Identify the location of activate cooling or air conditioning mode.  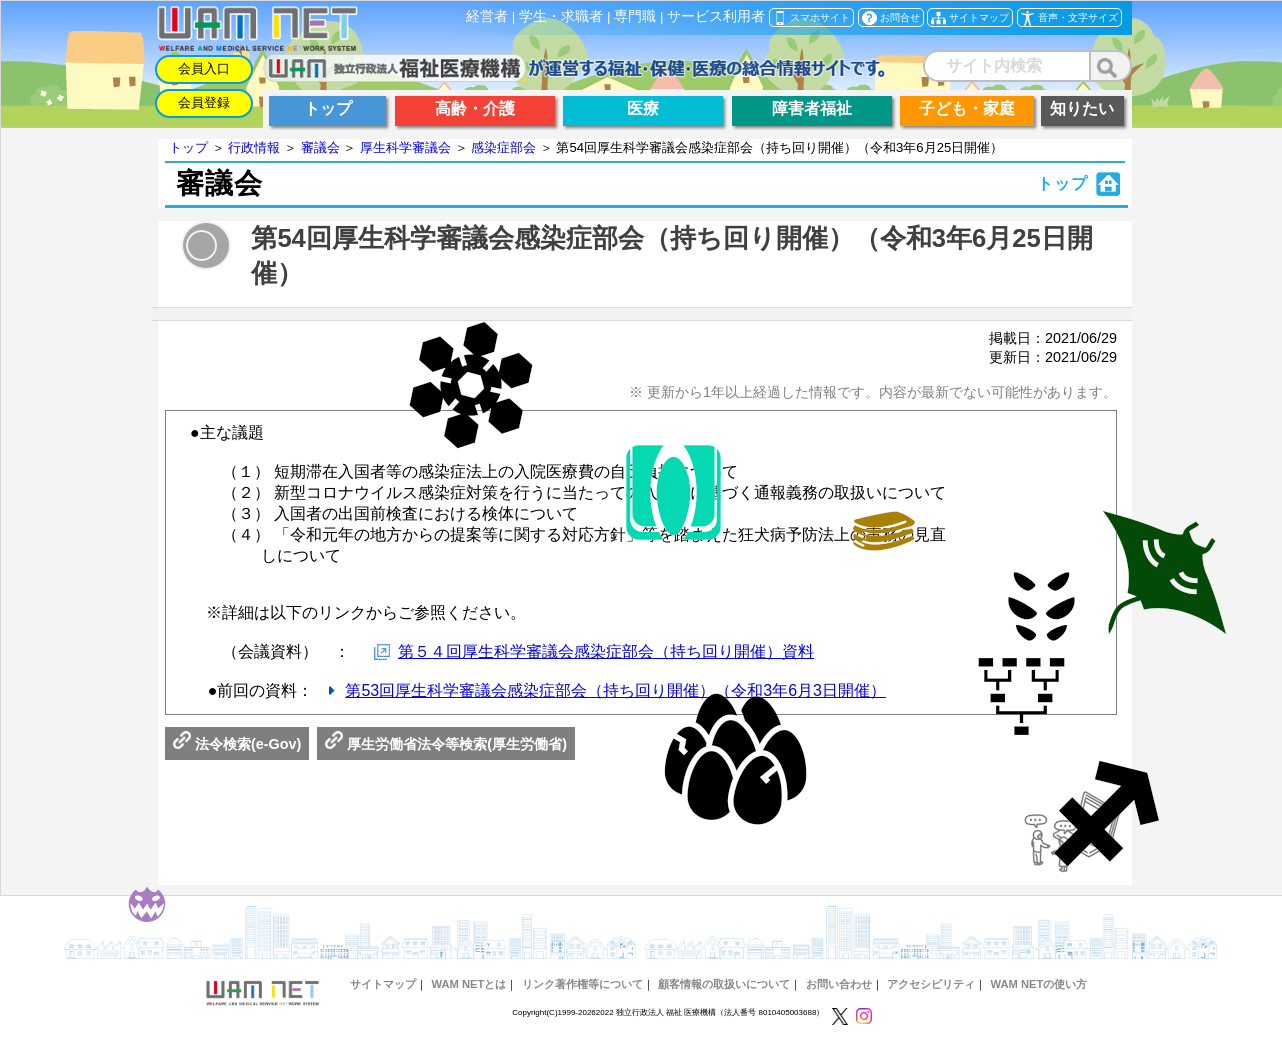
(470, 385).